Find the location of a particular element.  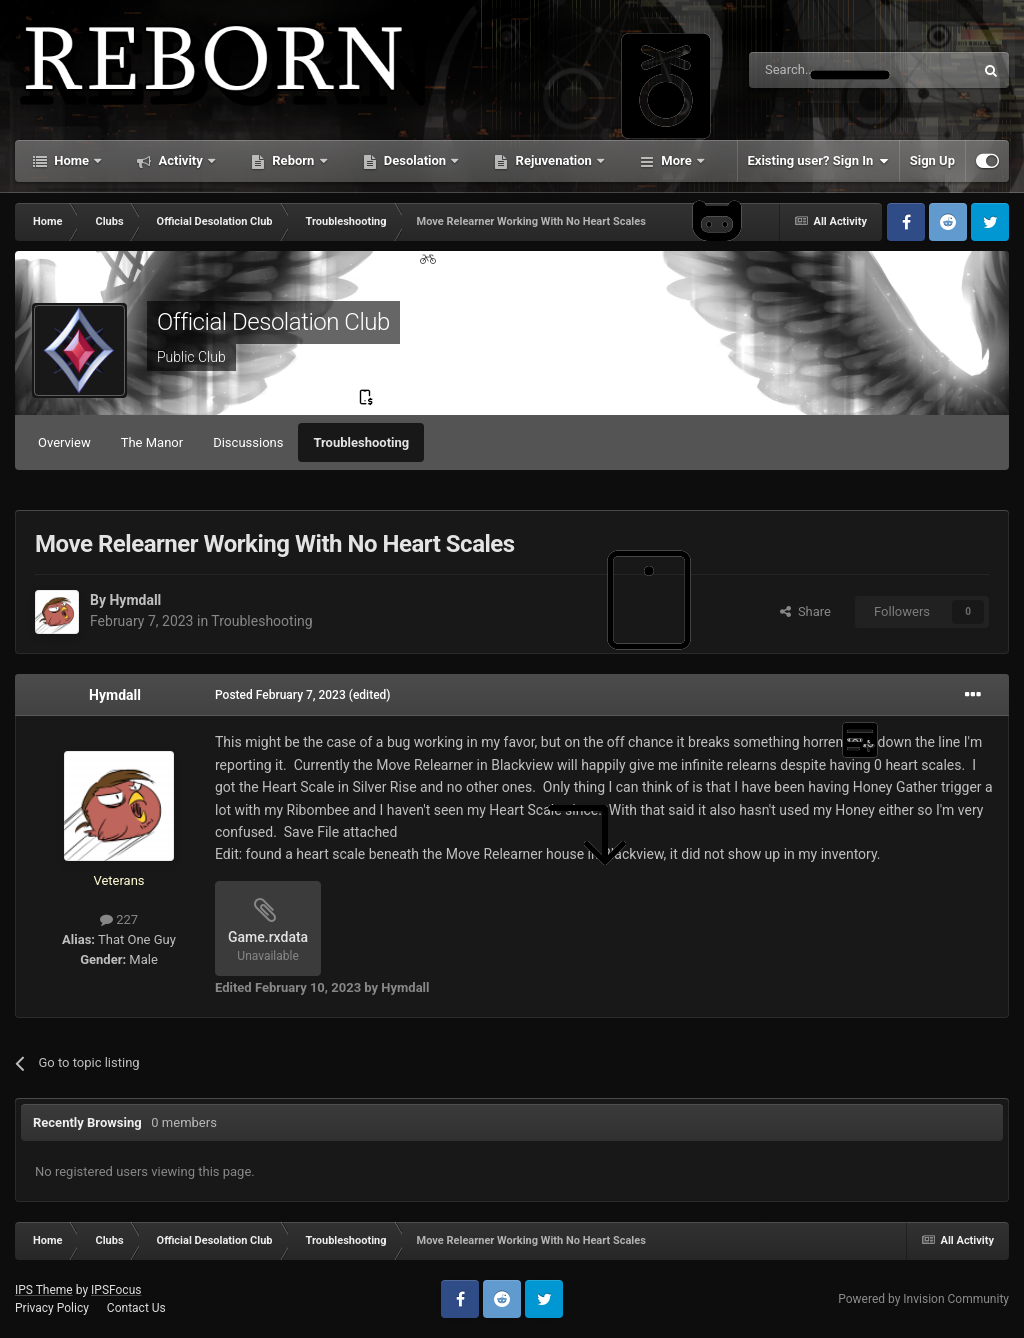

access bike rental or cycling options is located at coordinates (428, 259).